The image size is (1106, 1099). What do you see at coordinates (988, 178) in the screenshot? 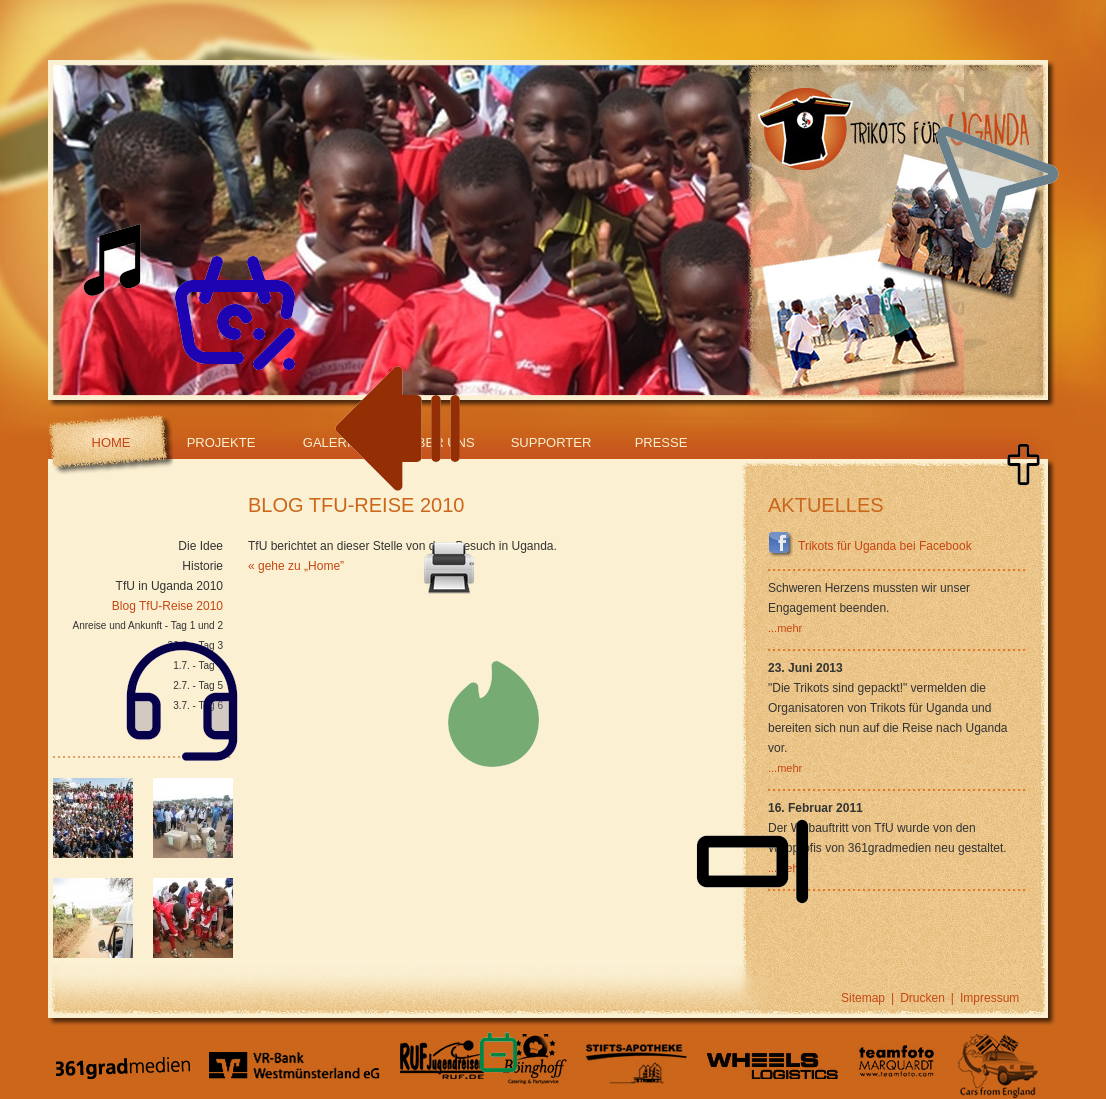
I see `tap to navigate to destination` at bounding box center [988, 178].